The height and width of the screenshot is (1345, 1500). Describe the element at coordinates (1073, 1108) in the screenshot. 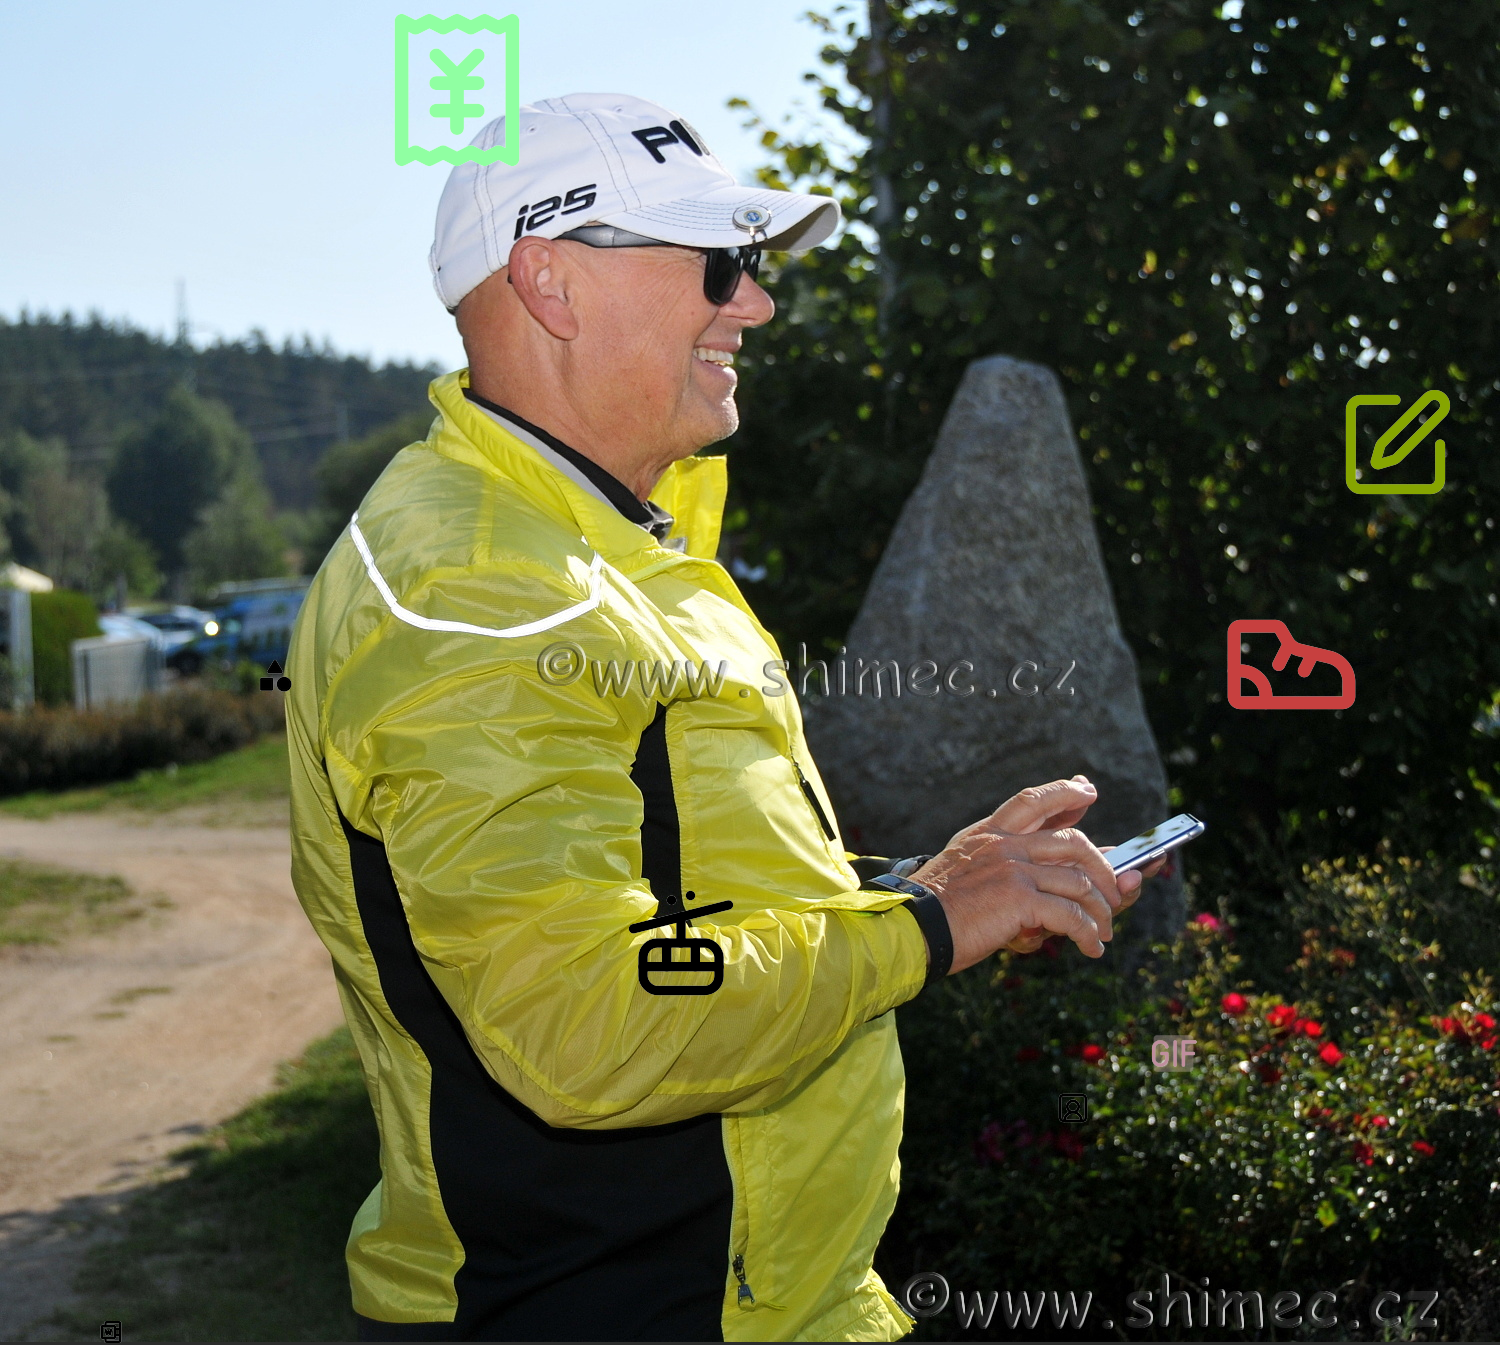

I see `view user profile` at that location.